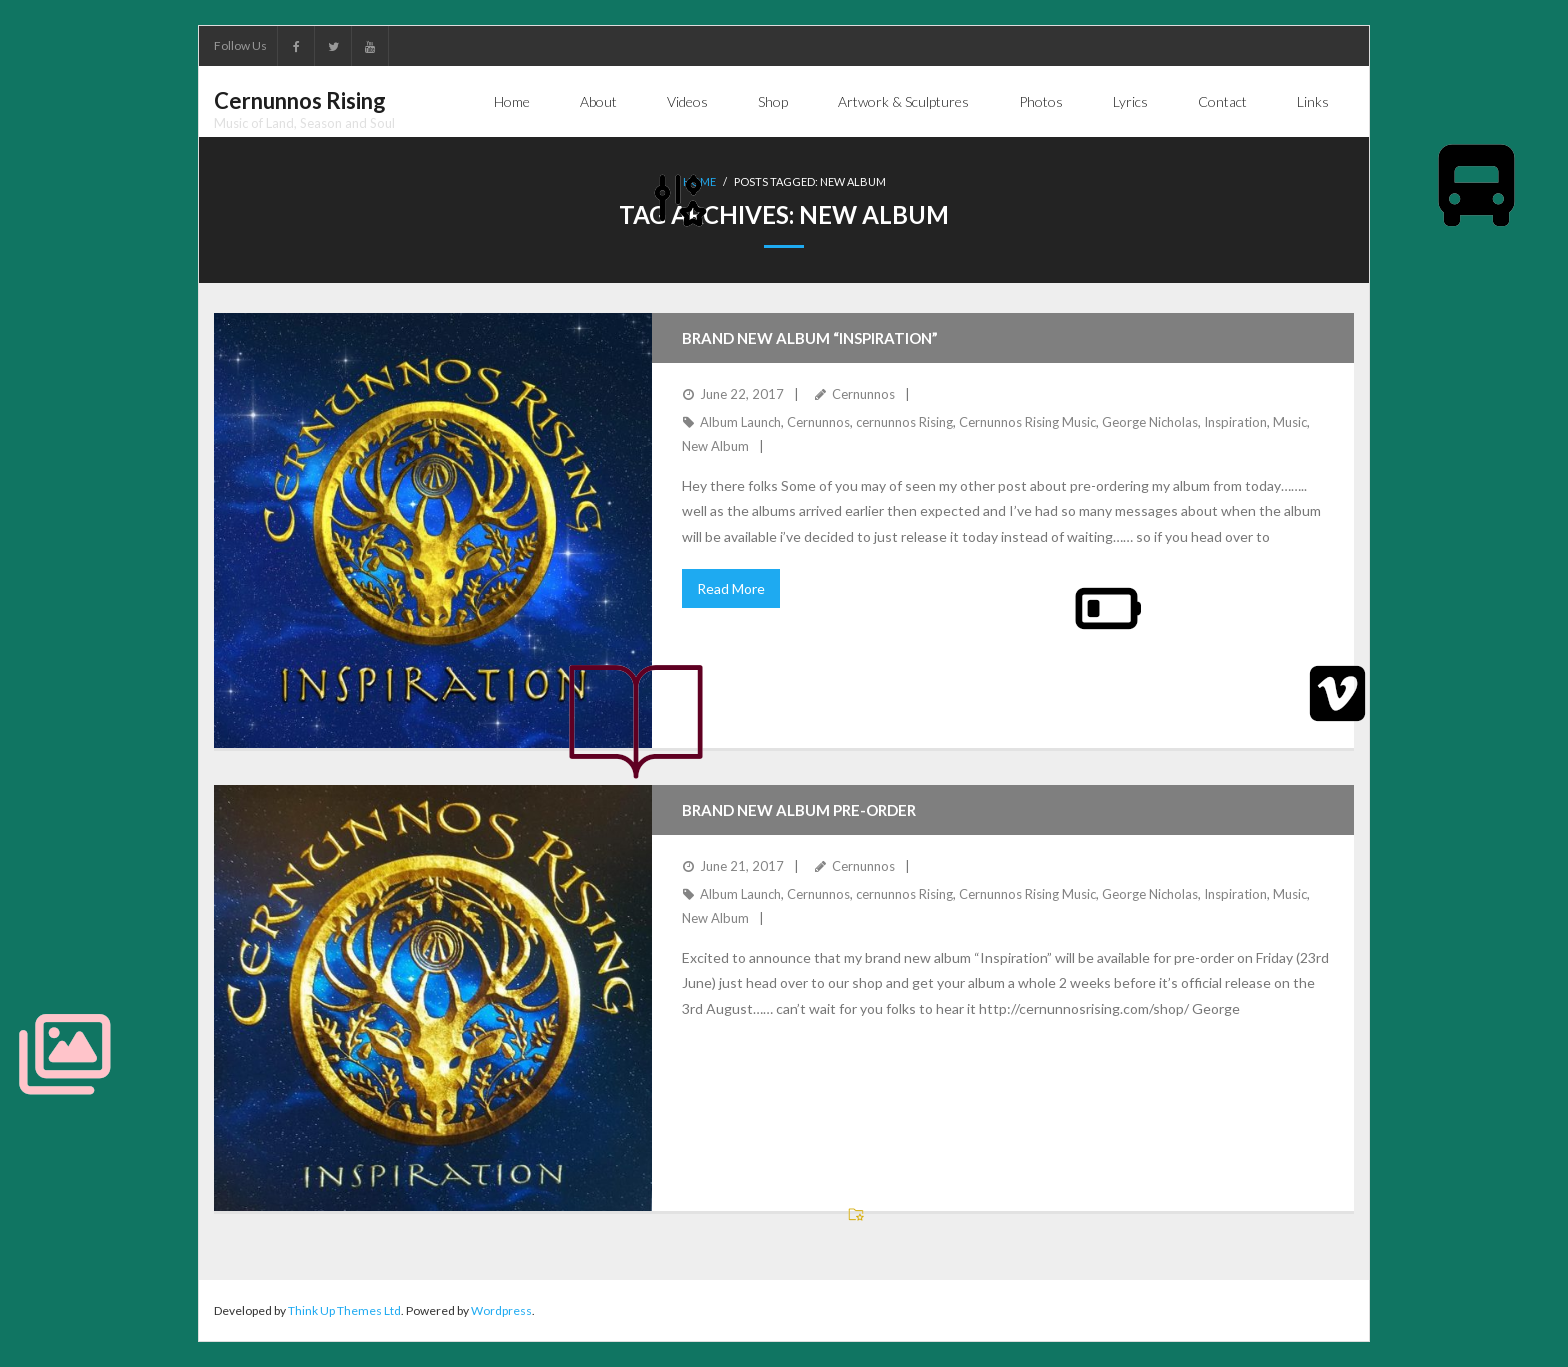 The width and height of the screenshot is (1568, 1367). I want to click on open reading mode or e-reader, so click(636, 712).